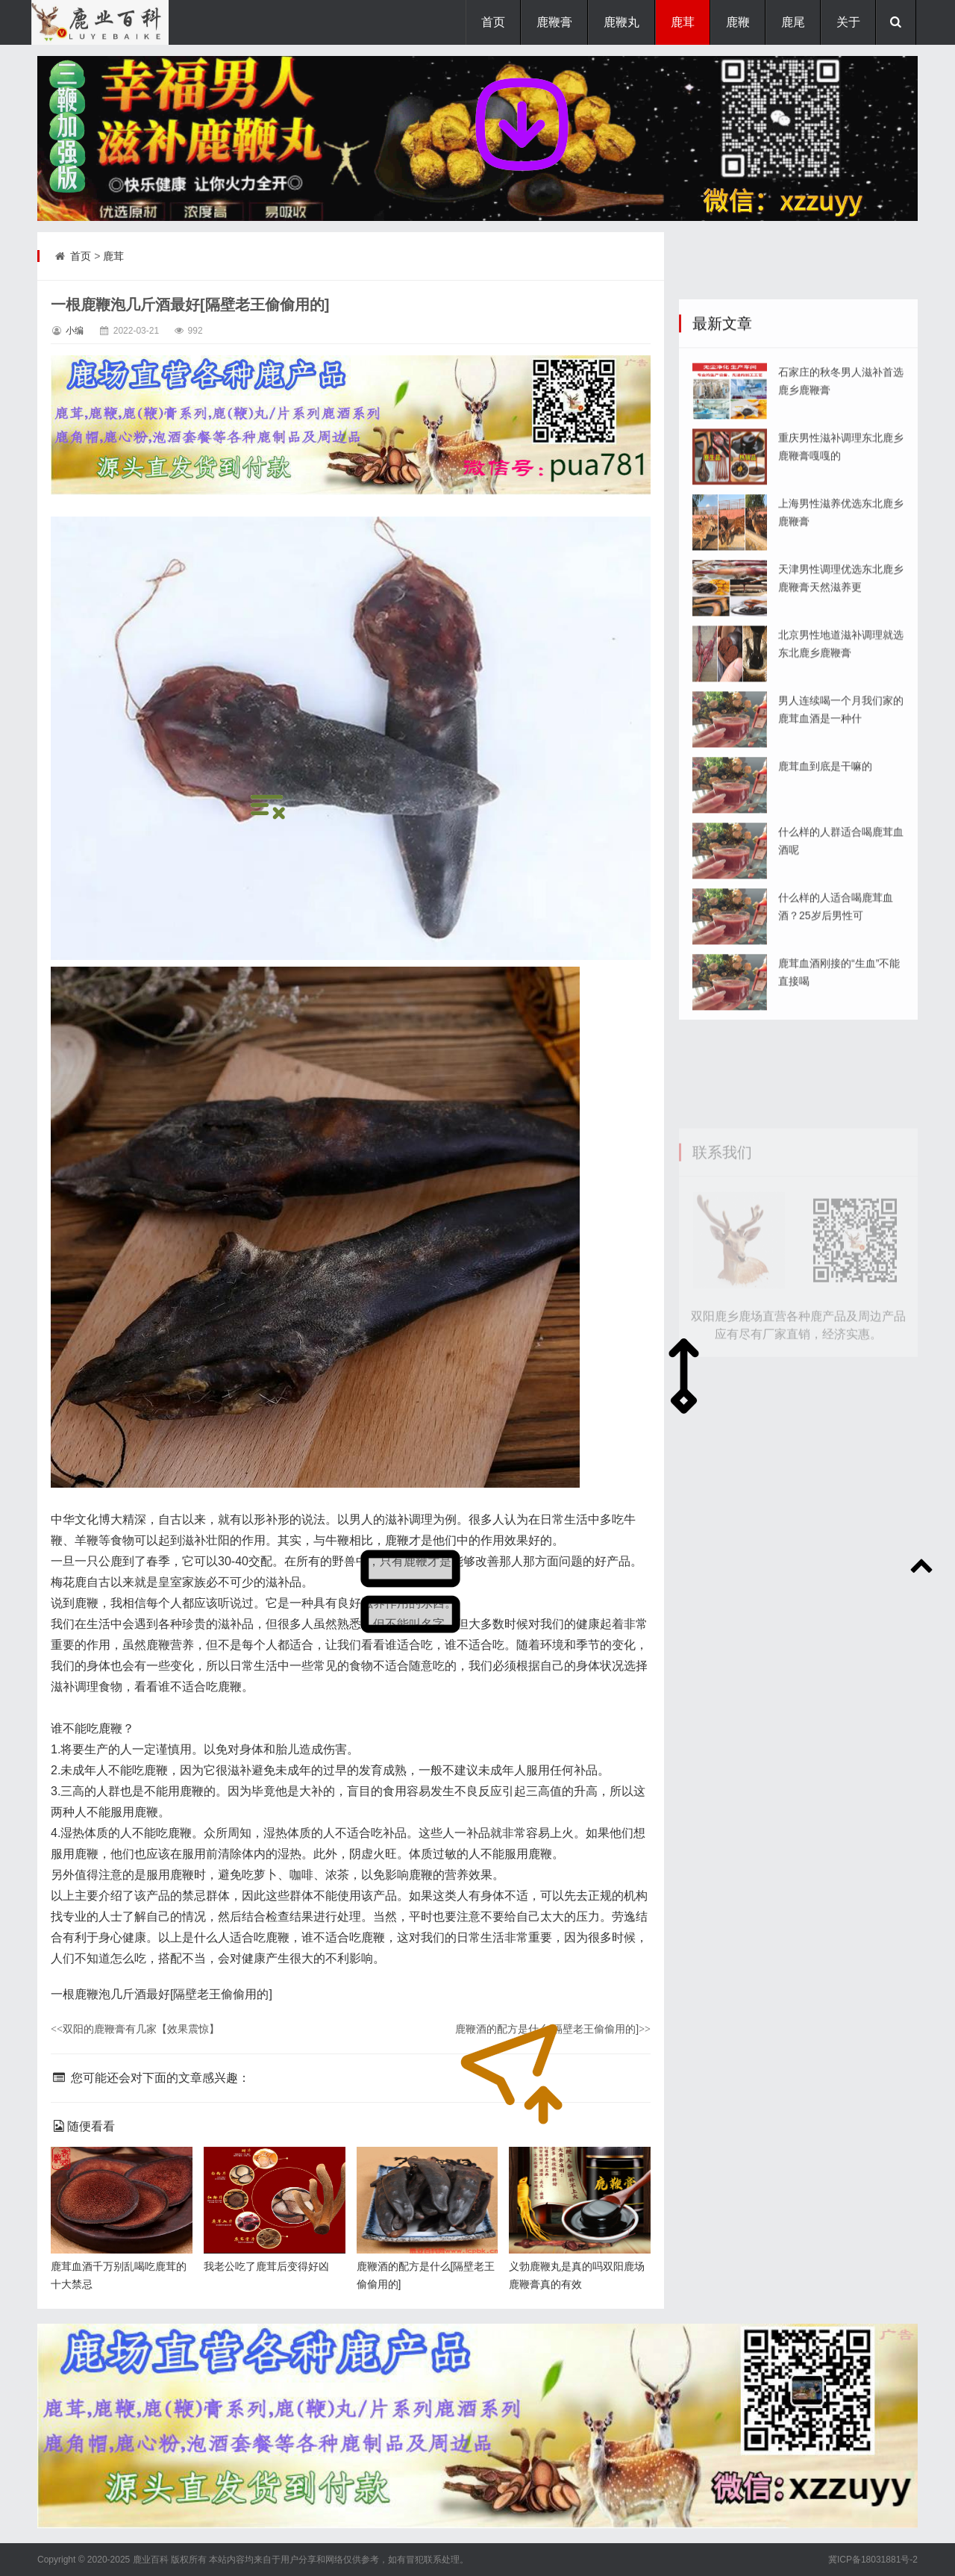 Image resolution: width=955 pixels, height=2576 pixels. I want to click on remove a playlist, so click(266, 805).